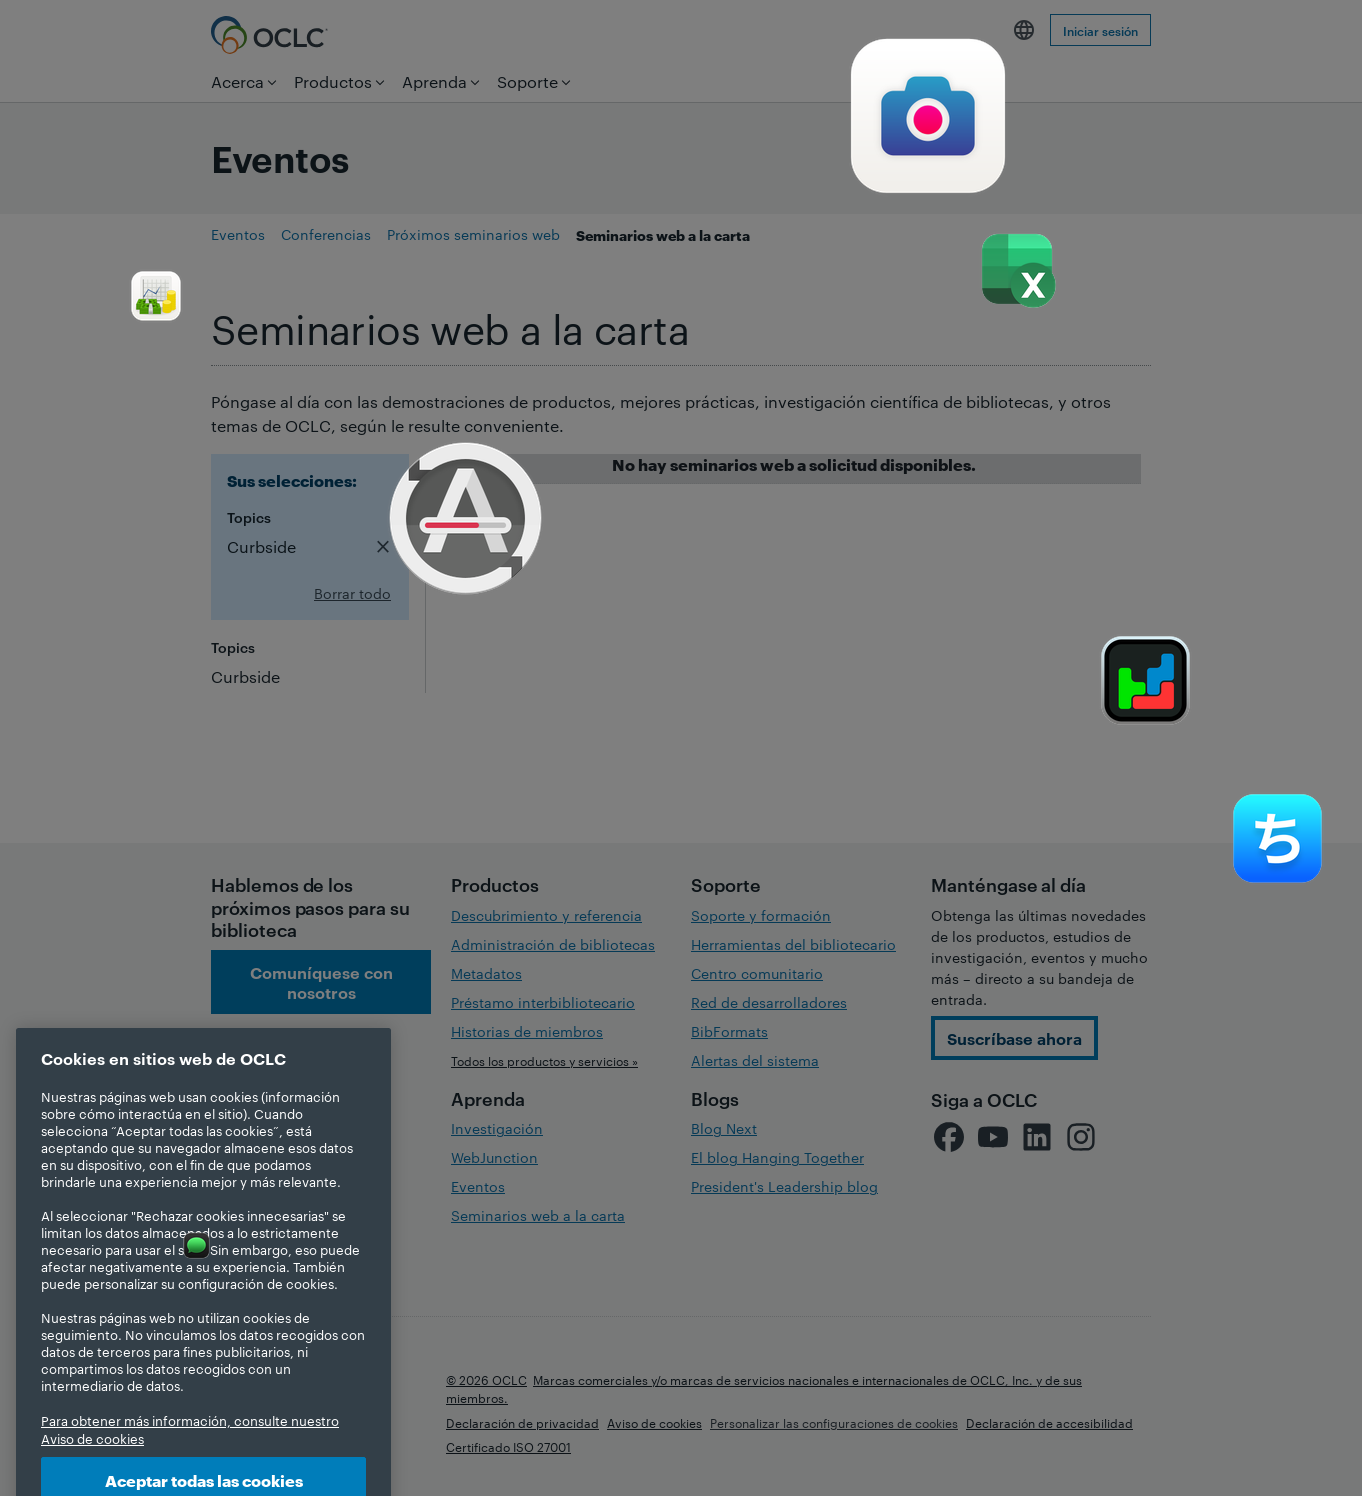  Describe the element at coordinates (928, 116) in the screenshot. I see `open simplescreenrecorder app` at that location.